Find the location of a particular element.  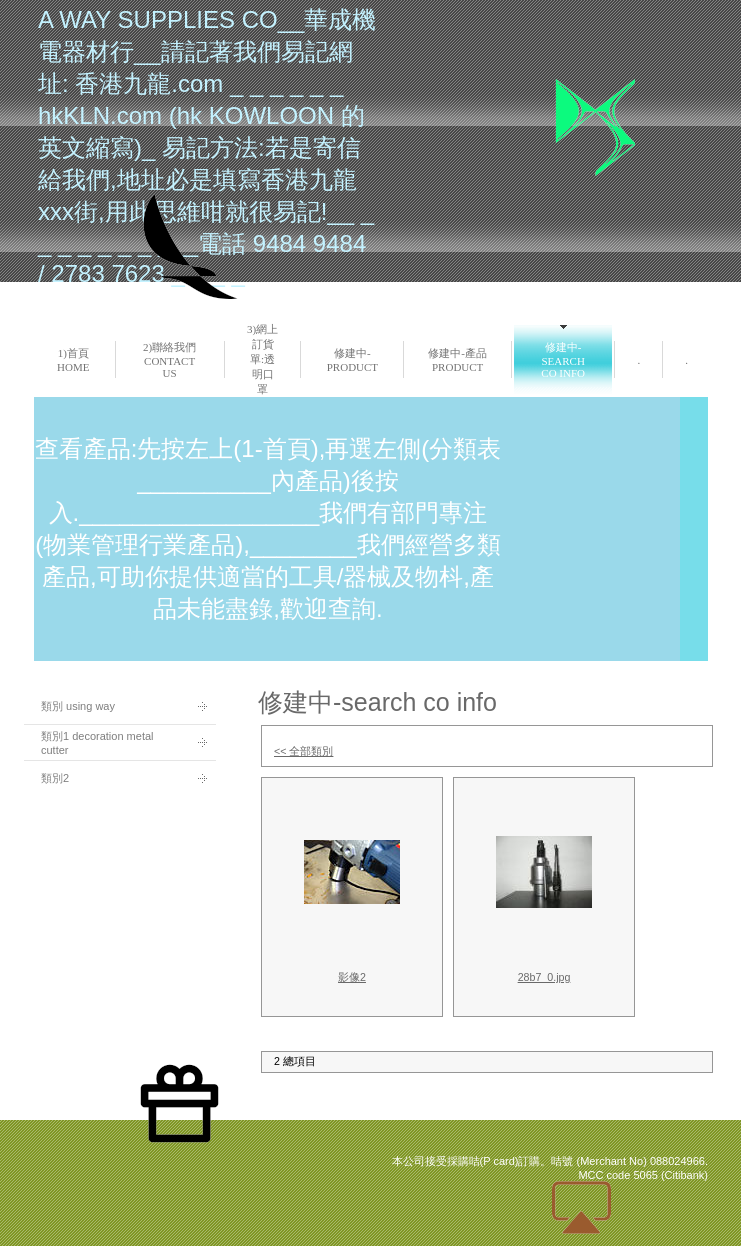

stream video content to an Apple TV or compatible device is located at coordinates (581, 1207).